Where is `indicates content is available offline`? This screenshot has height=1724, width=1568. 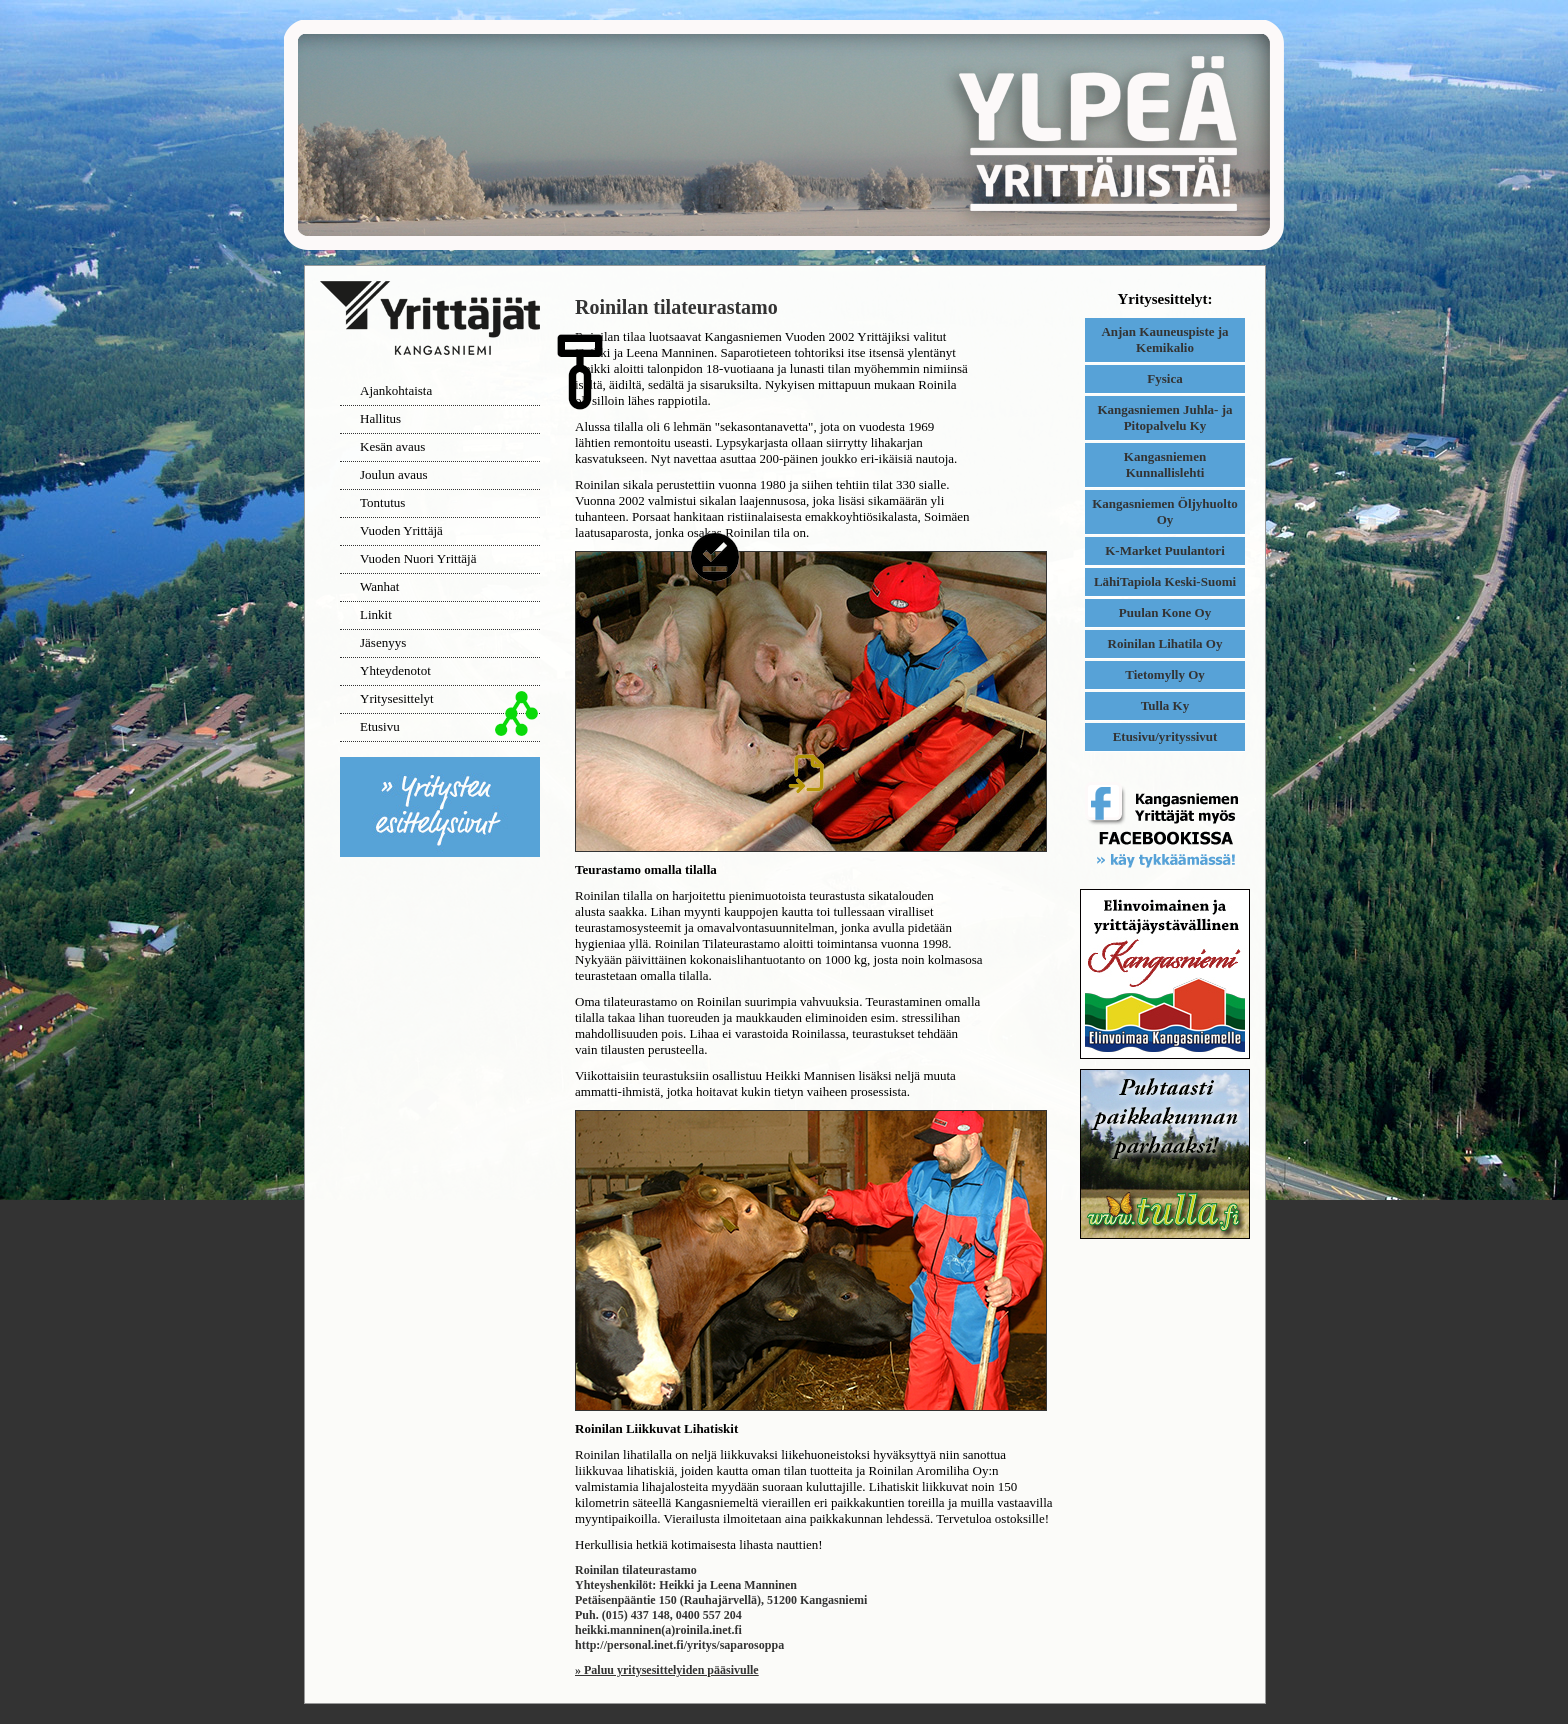 indicates content is available offline is located at coordinates (715, 557).